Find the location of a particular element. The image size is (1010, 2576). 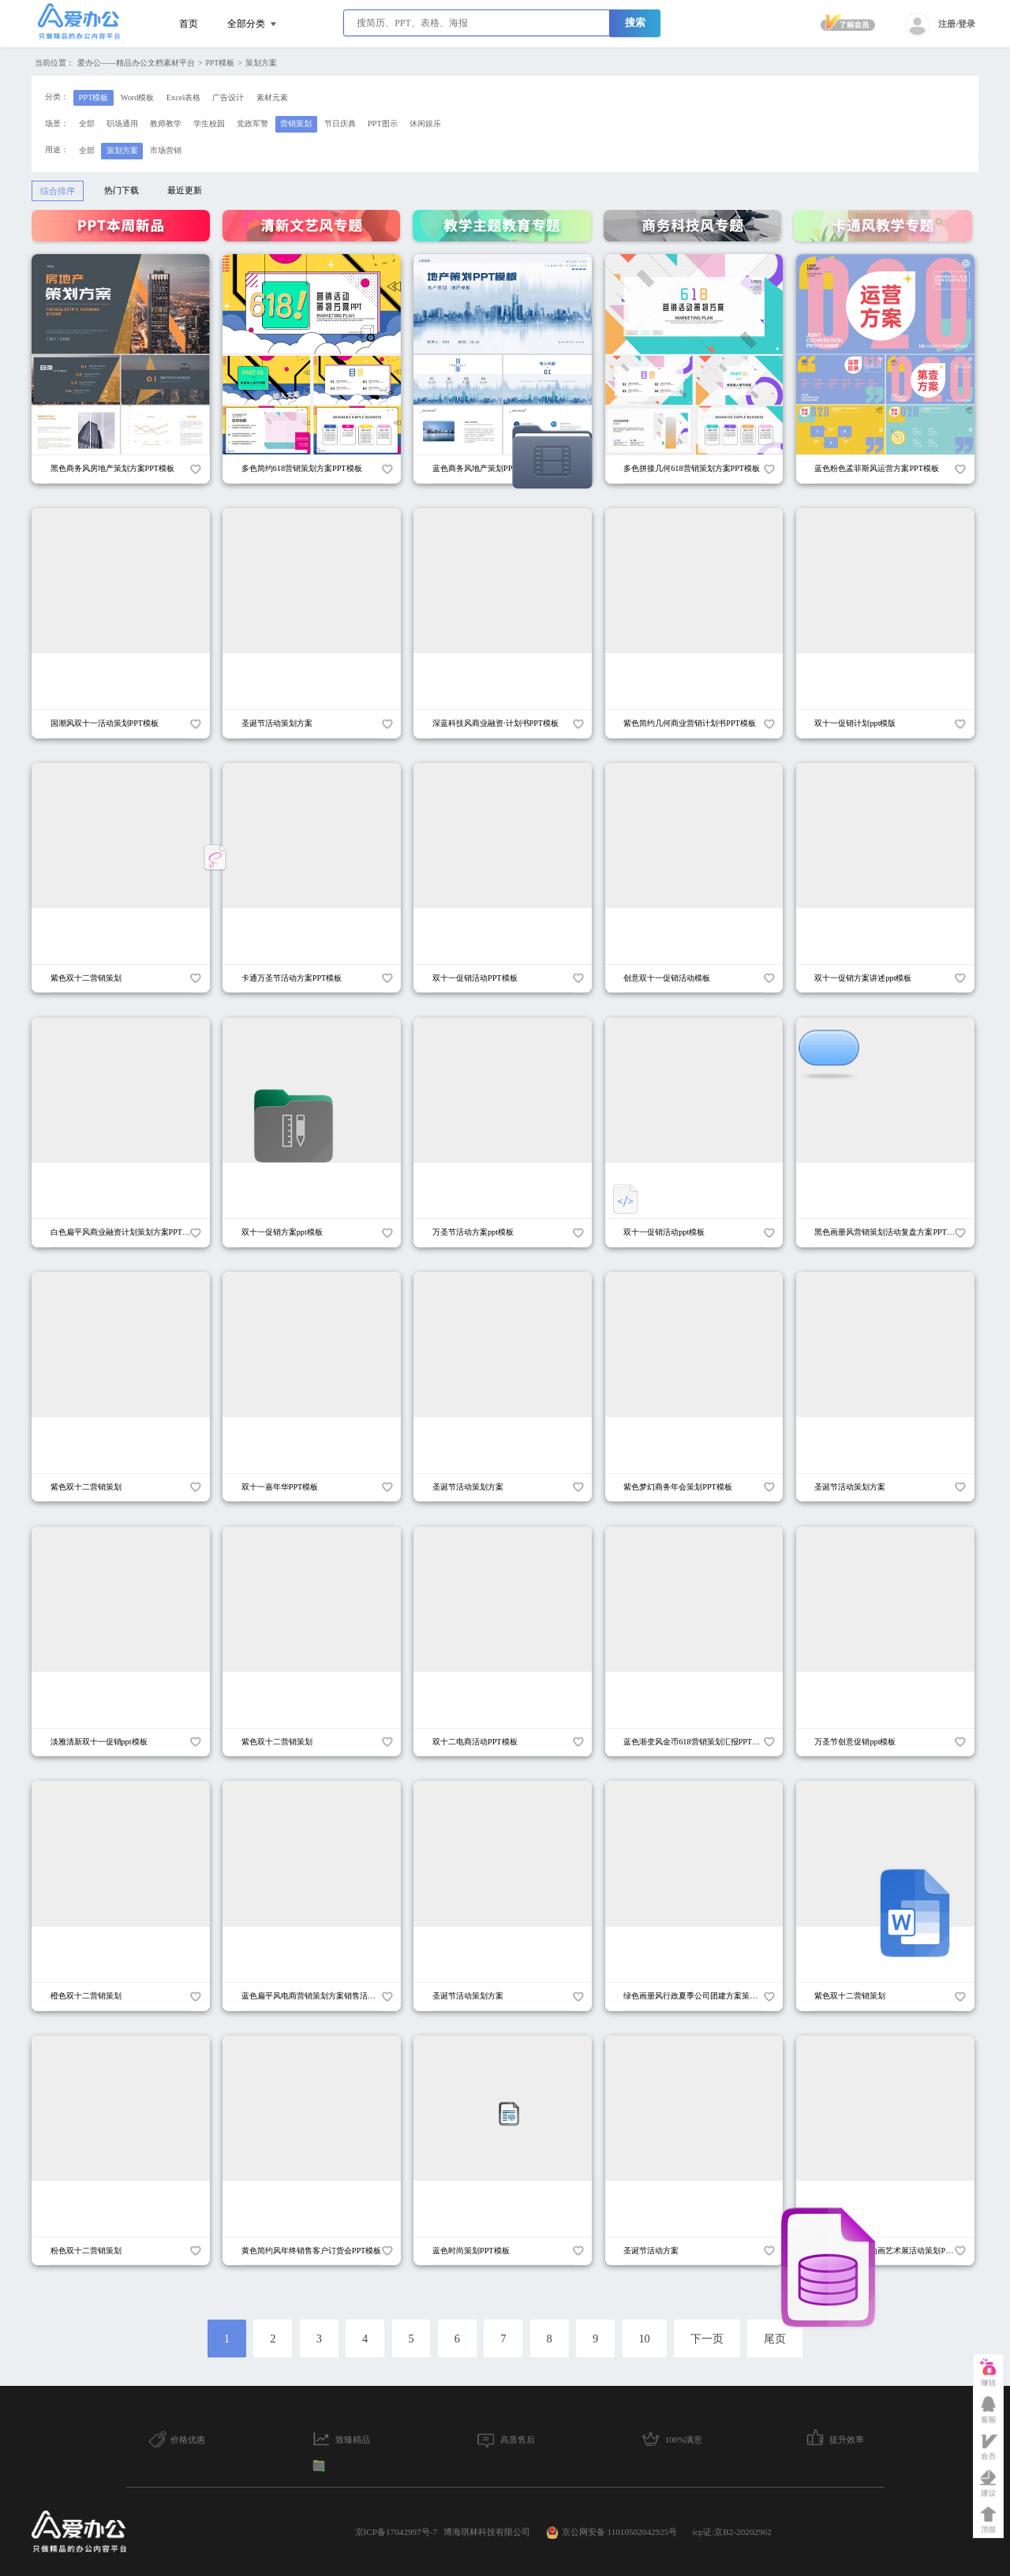

libreoffice base database template file is located at coordinates (828, 2267).